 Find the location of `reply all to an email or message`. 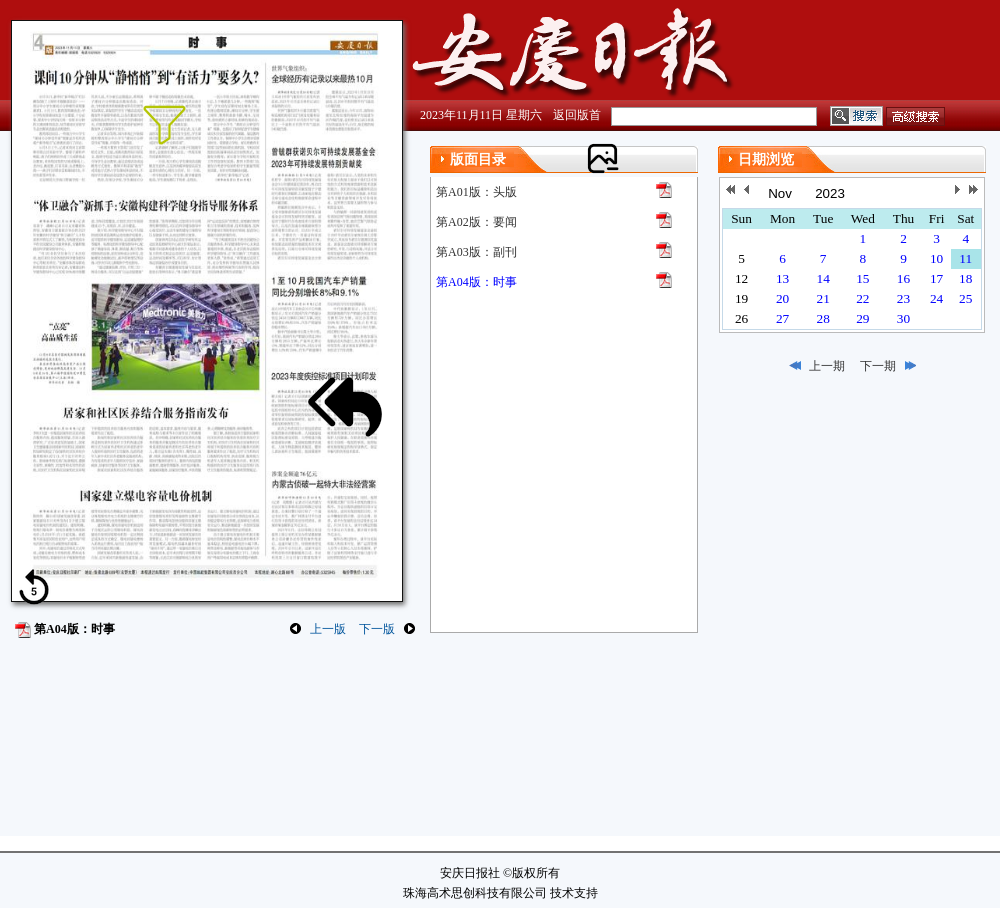

reply all to an email or message is located at coordinates (345, 408).